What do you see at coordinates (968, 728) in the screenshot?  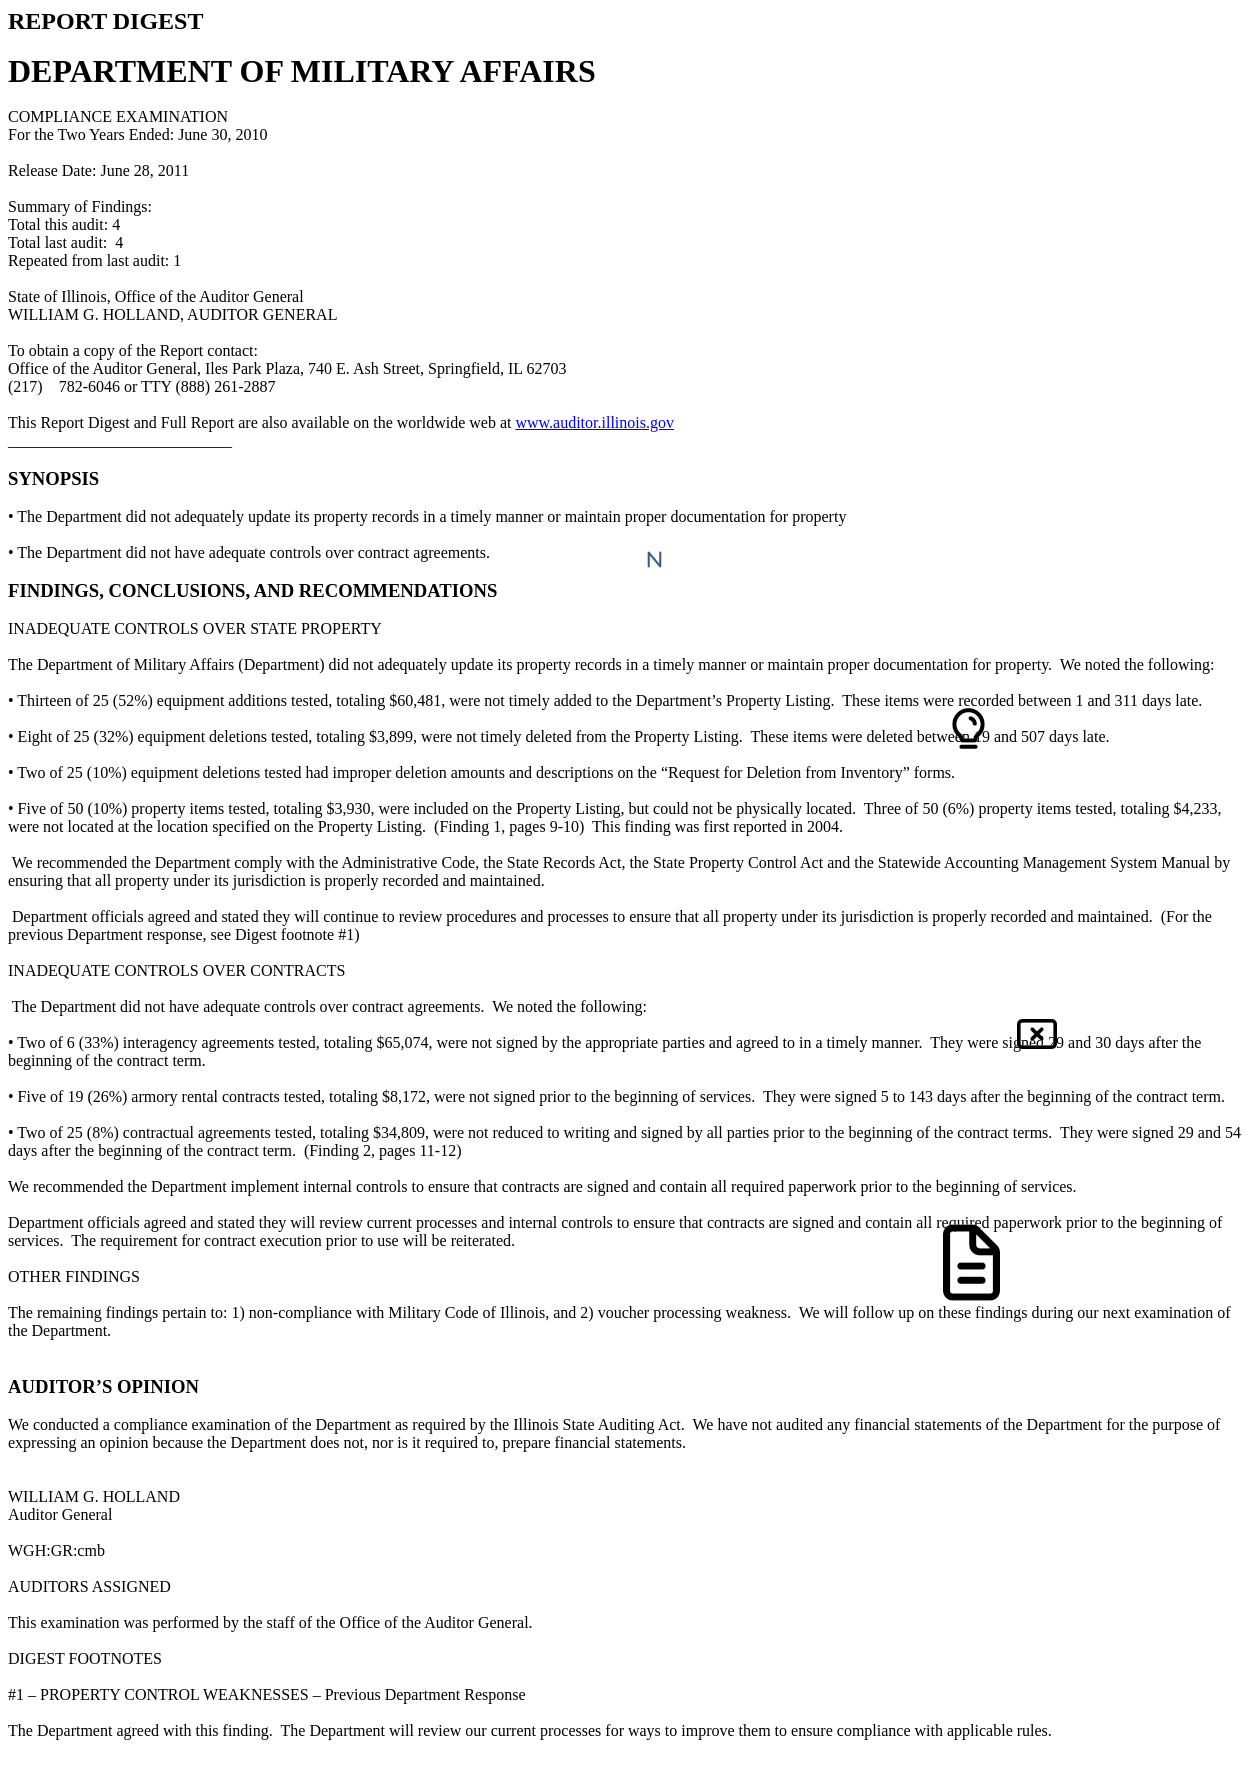 I see `access tips or helpful suggestions` at bounding box center [968, 728].